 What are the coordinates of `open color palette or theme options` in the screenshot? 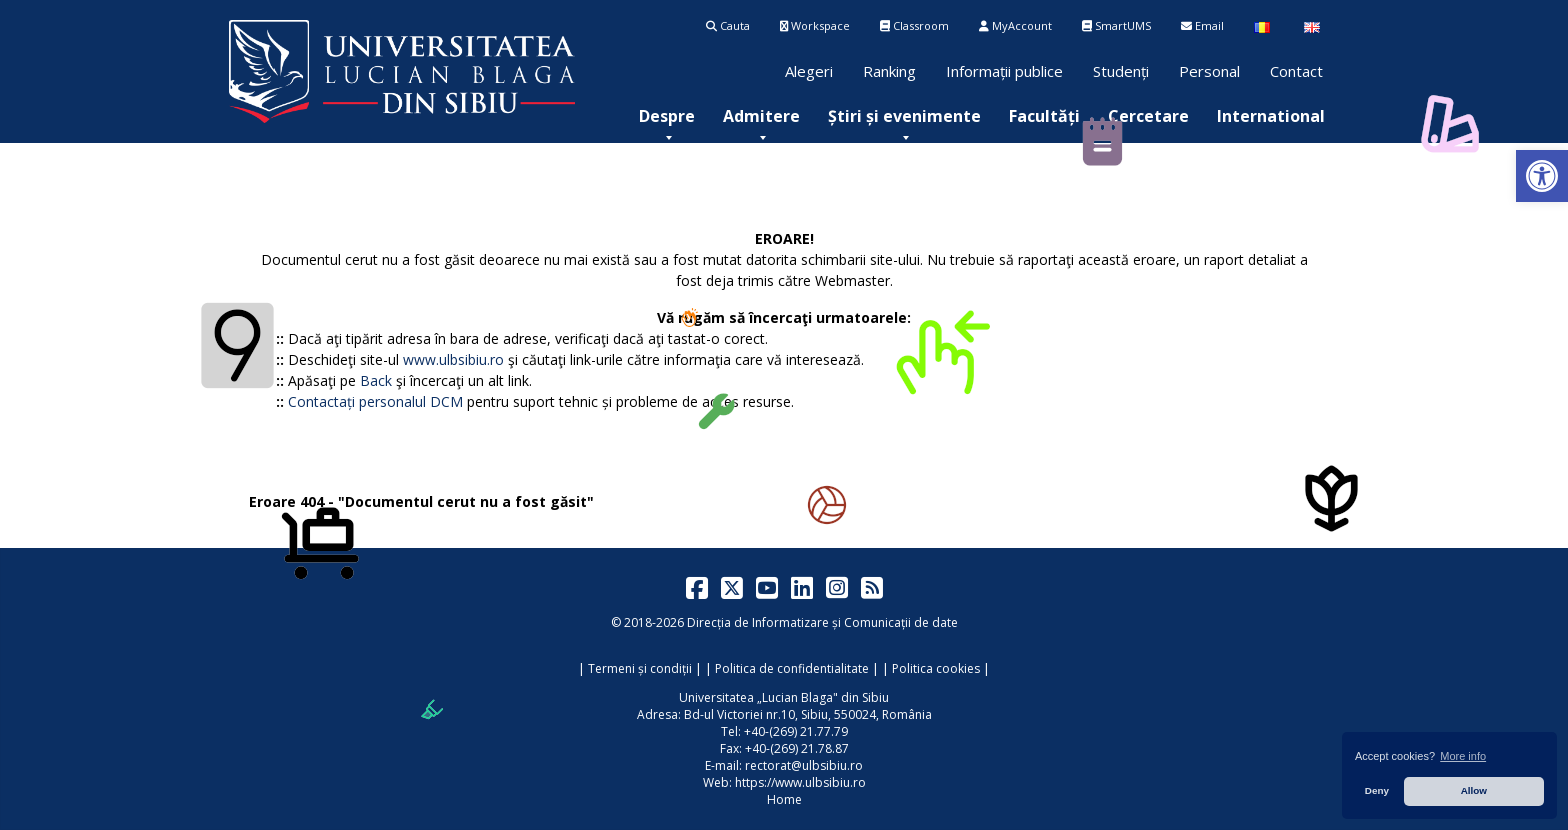 It's located at (1448, 126).